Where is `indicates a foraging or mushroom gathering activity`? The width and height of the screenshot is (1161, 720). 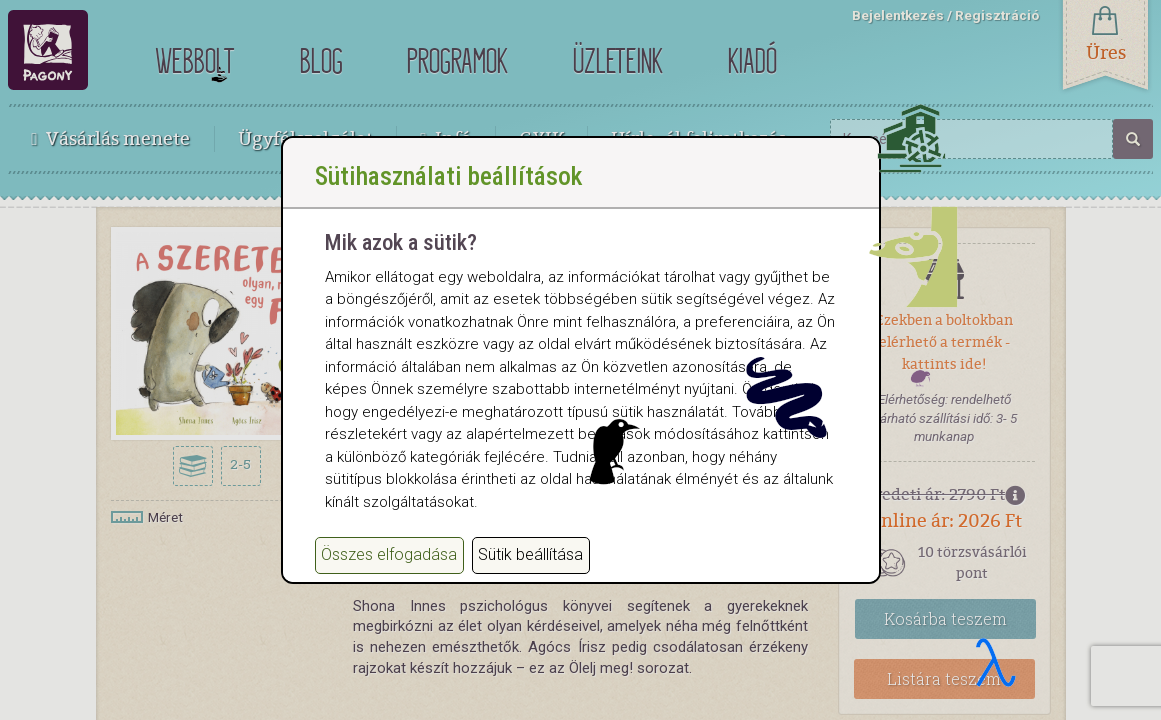
indicates a foraging or mushroom gathering activity is located at coordinates (907, 257).